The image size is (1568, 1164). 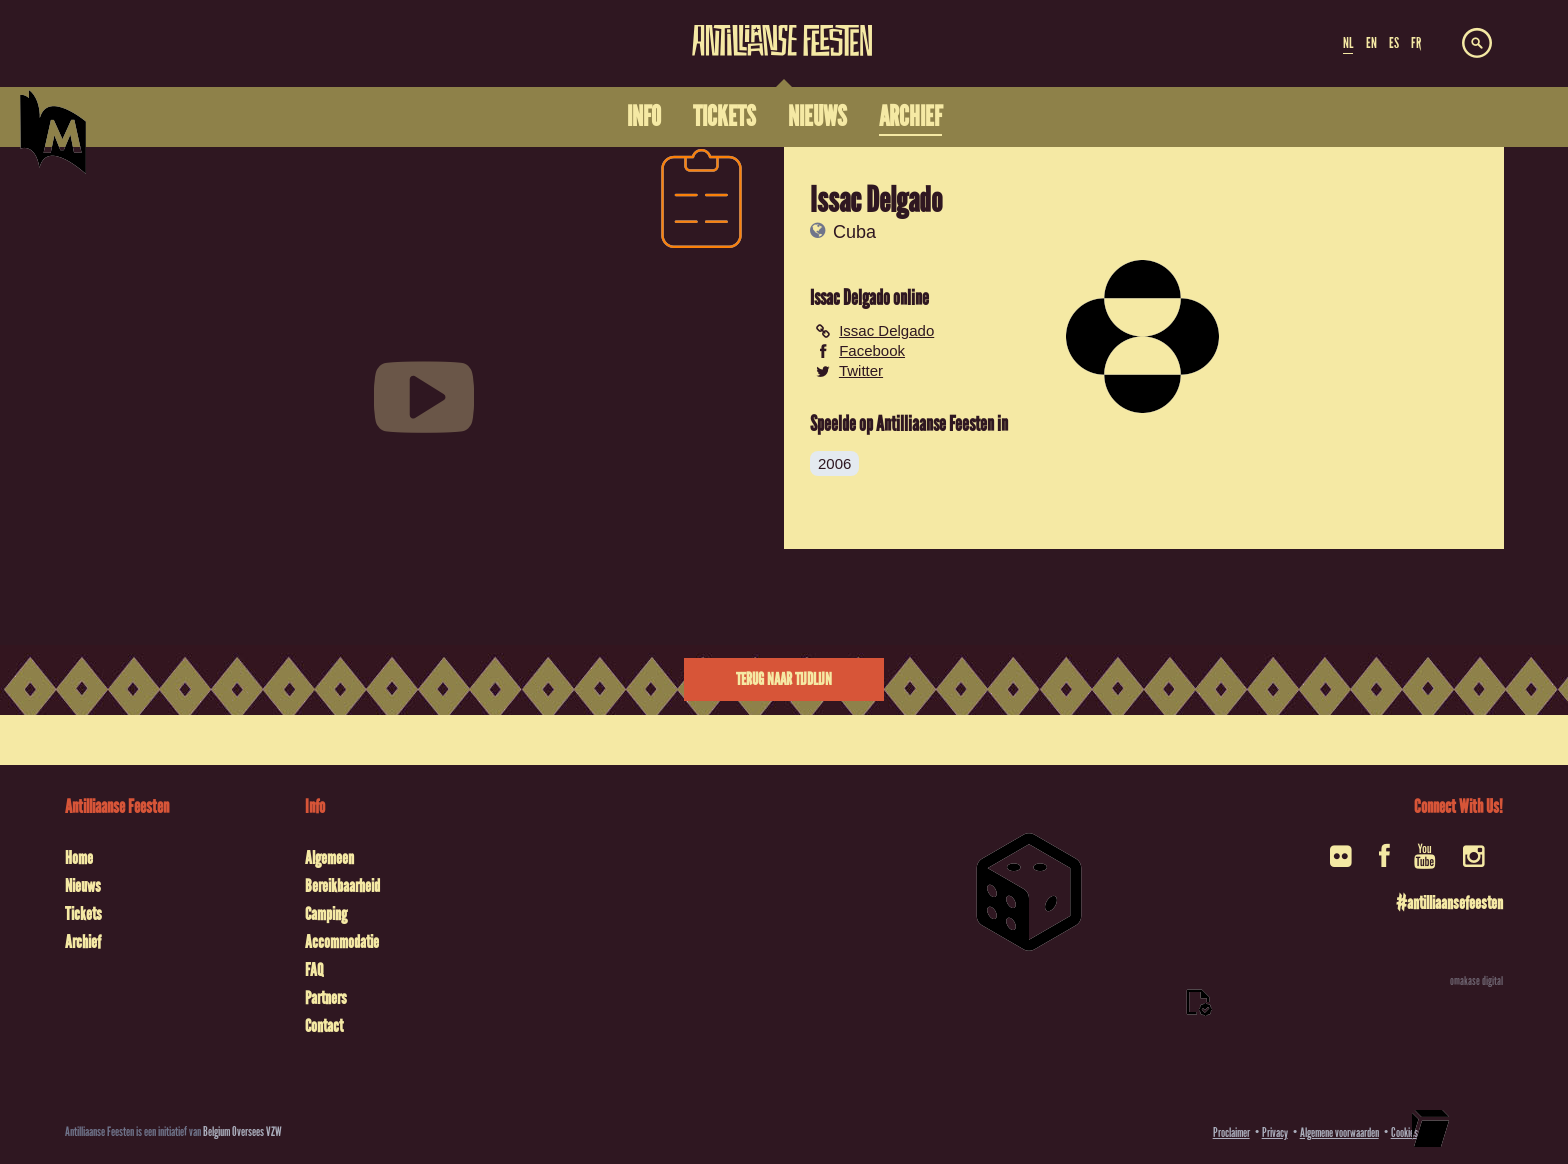 I want to click on Merck pharmaceutical company logo, so click(x=1142, y=336).